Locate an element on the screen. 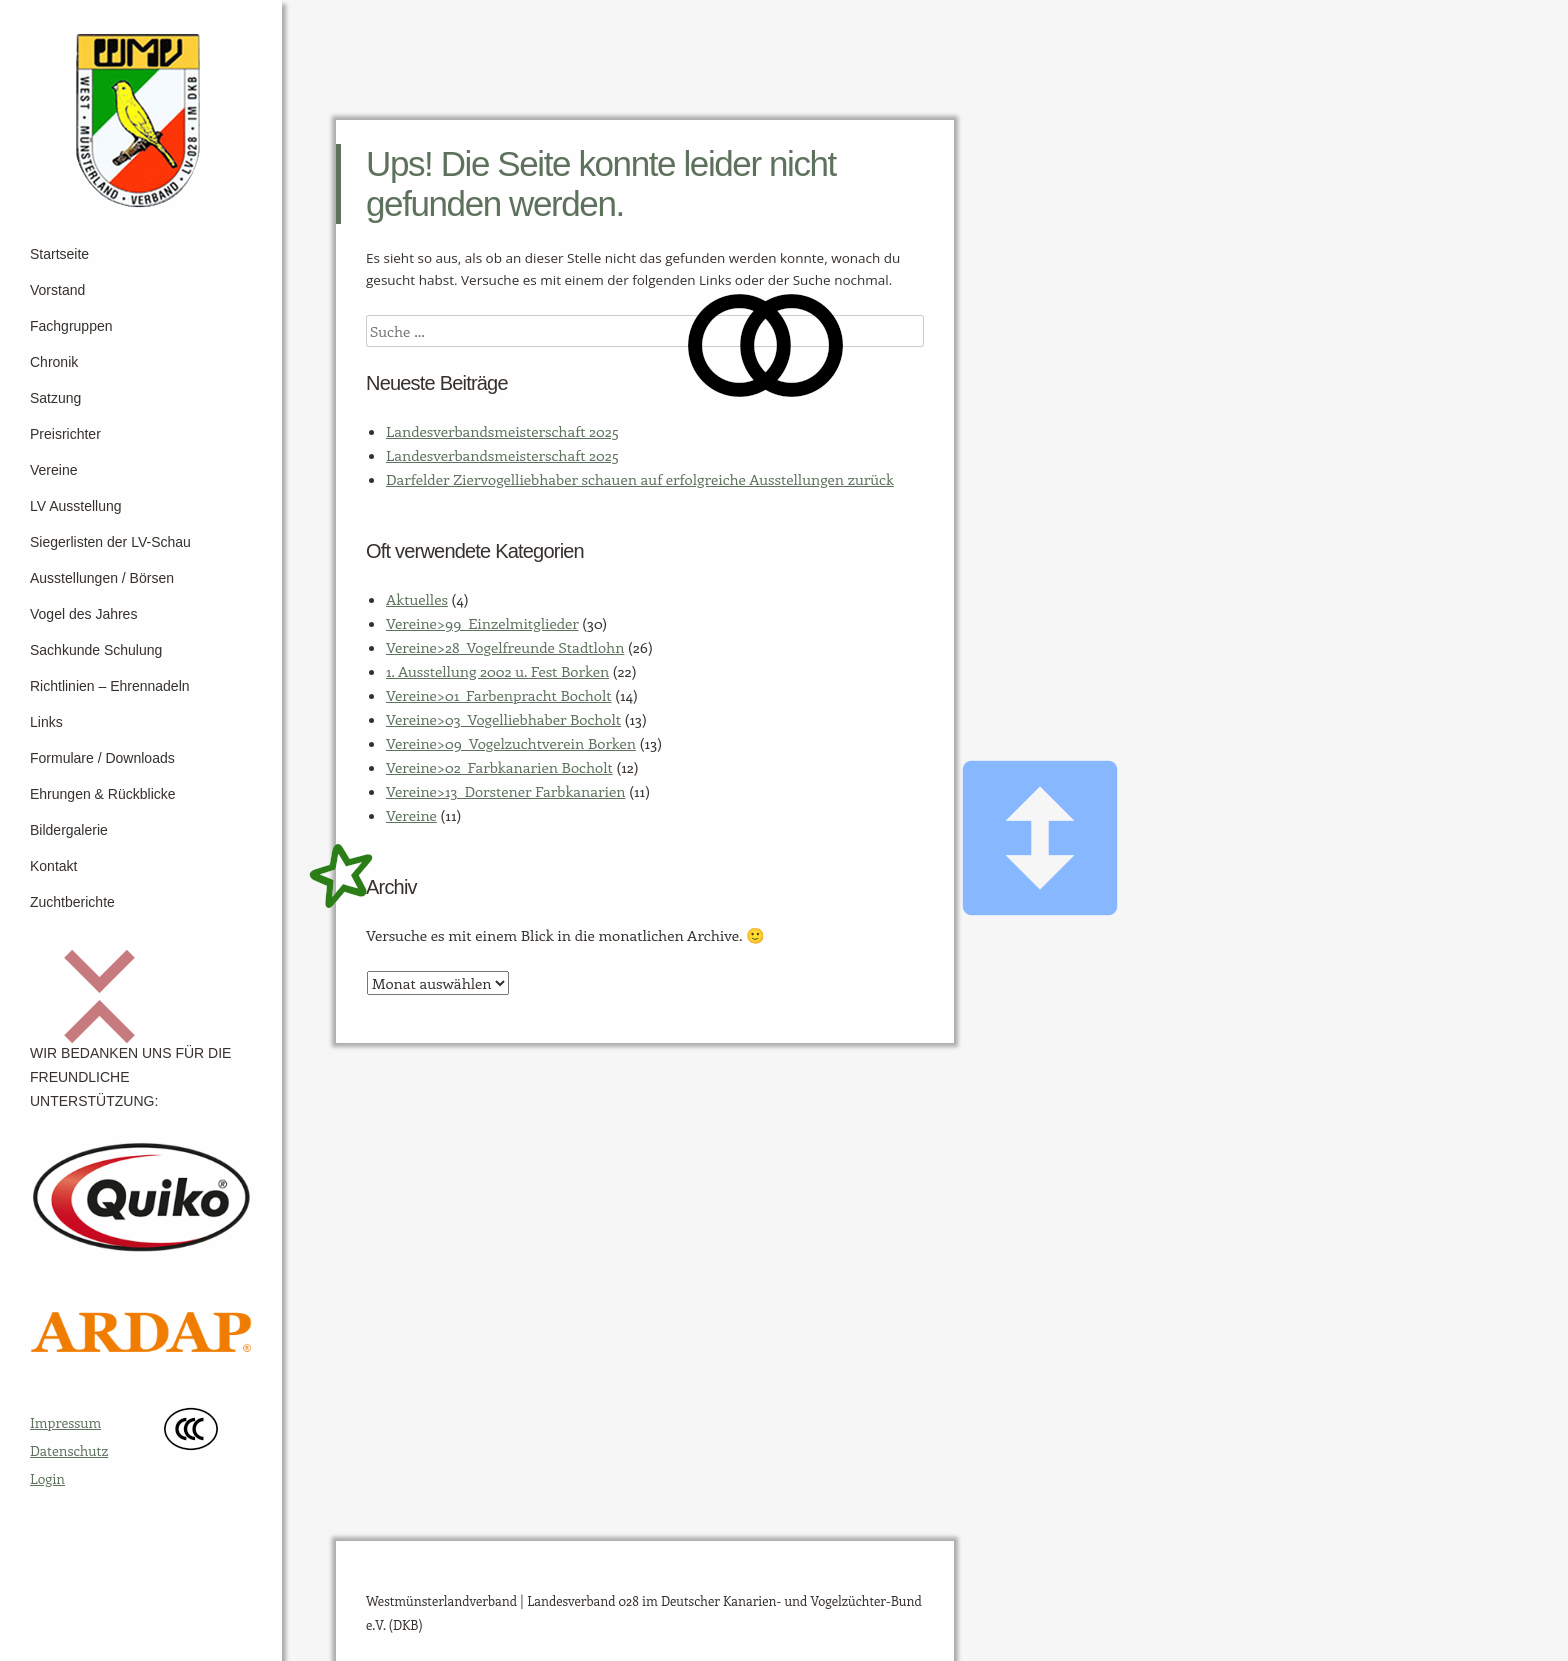 Image resolution: width=1568 pixels, height=1661 pixels. pay with mastercard is located at coordinates (765, 345).